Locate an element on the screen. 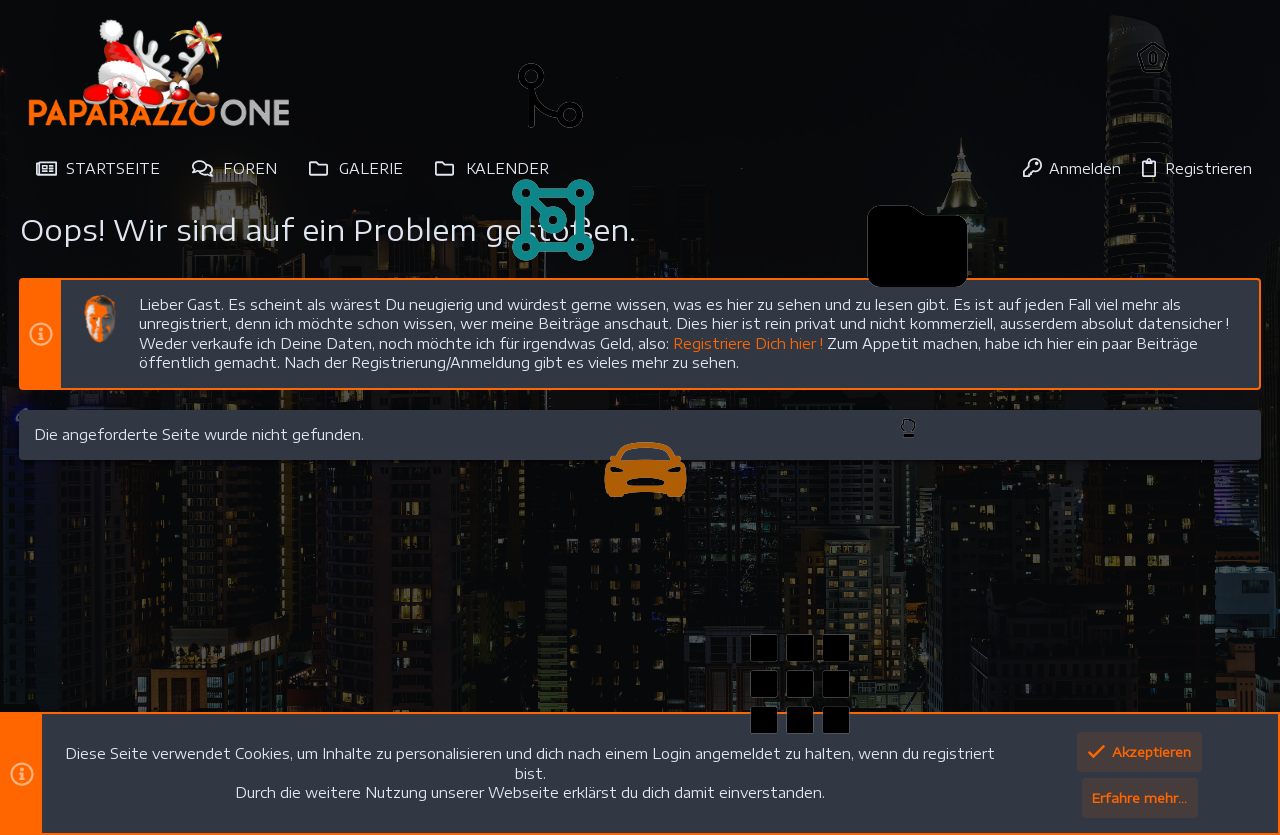 This screenshot has width=1280, height=835. merge branches in version control is located at coordinates (550, 95).